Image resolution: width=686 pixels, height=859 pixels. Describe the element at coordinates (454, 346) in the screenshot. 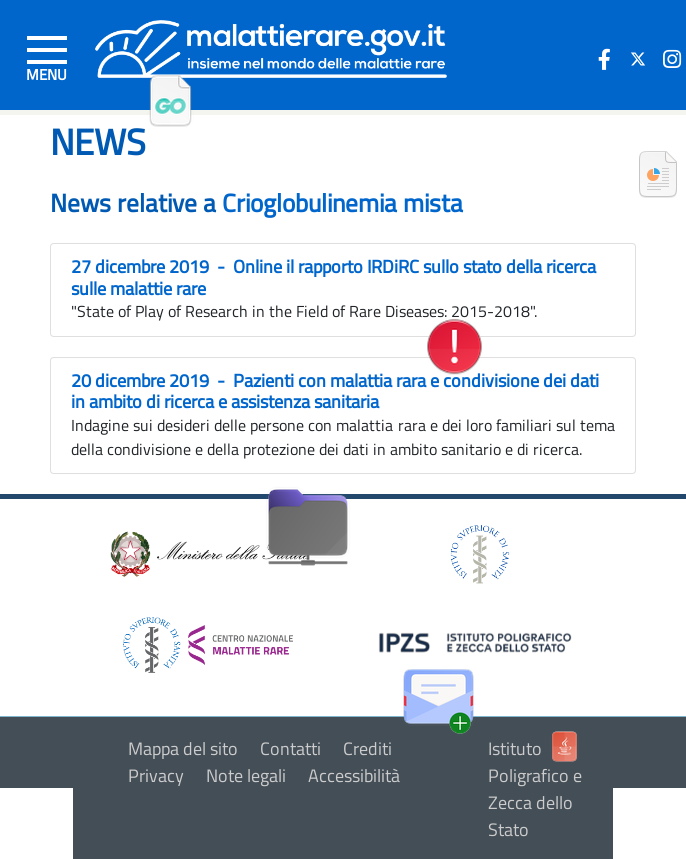

I see `indicates a warning or caution in a dialog` at that location.